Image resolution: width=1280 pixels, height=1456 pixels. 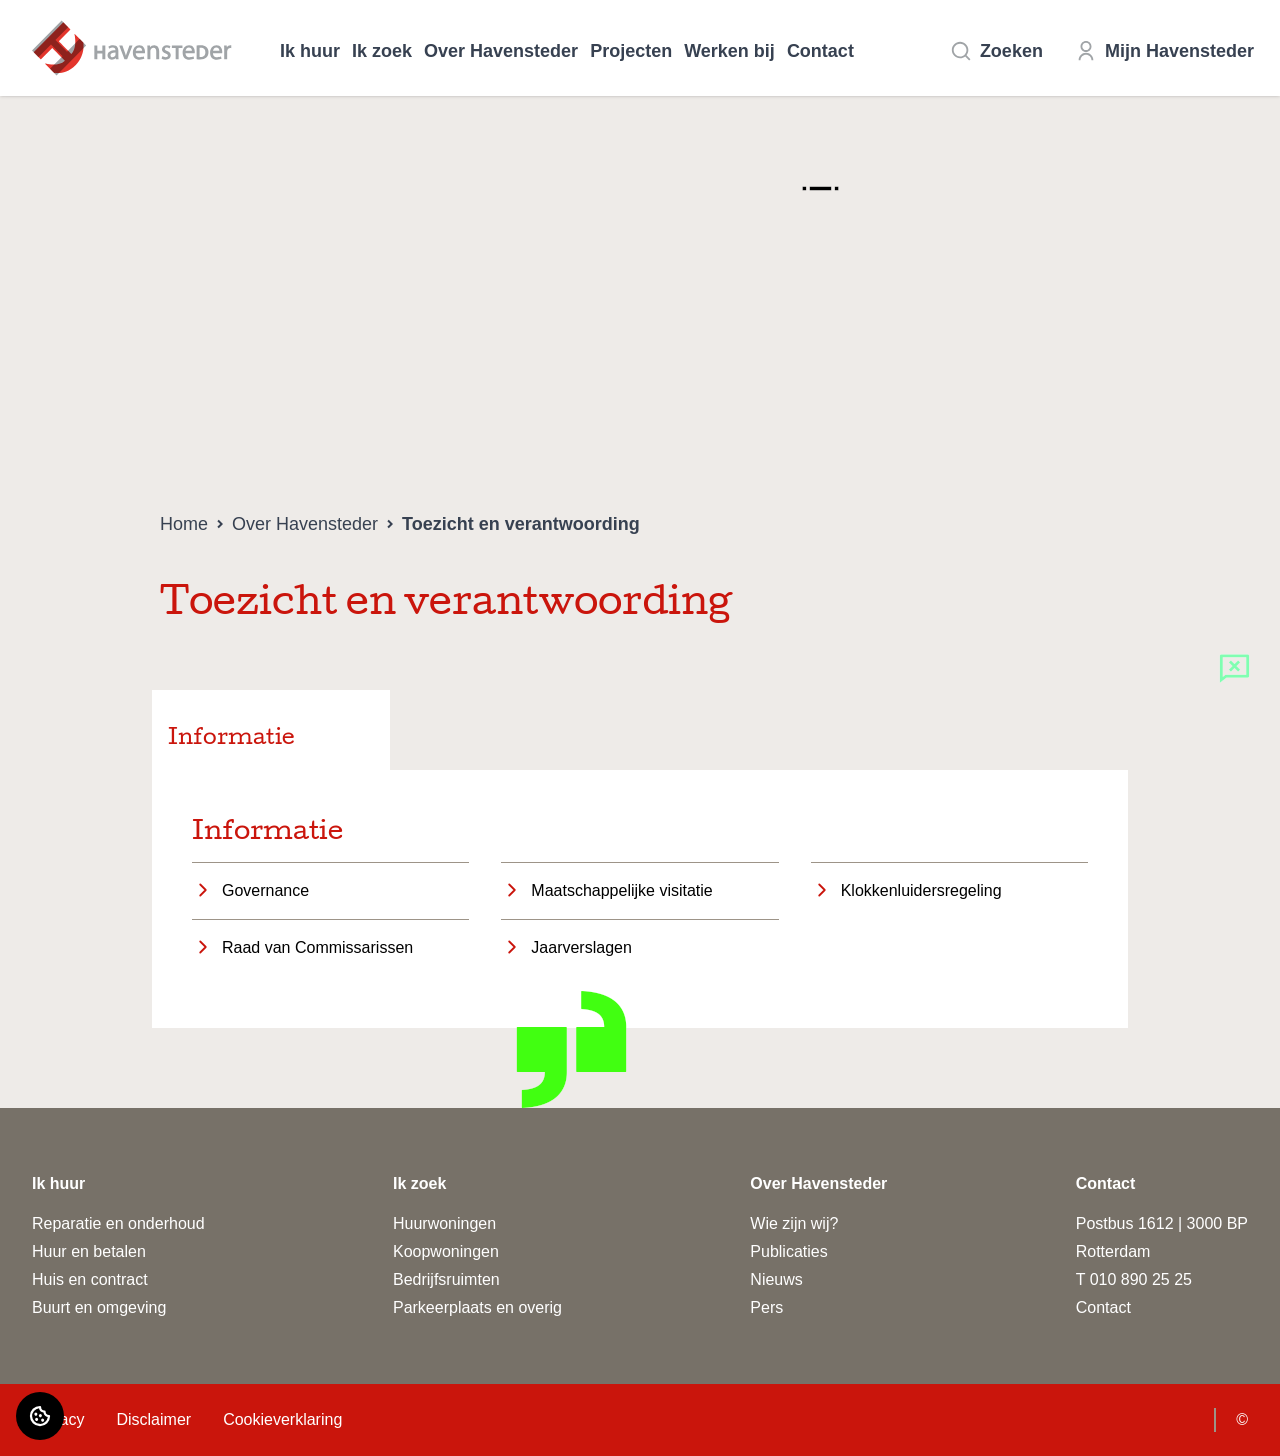 I want to click on delete a conversation, so click(x=1234, y=667).